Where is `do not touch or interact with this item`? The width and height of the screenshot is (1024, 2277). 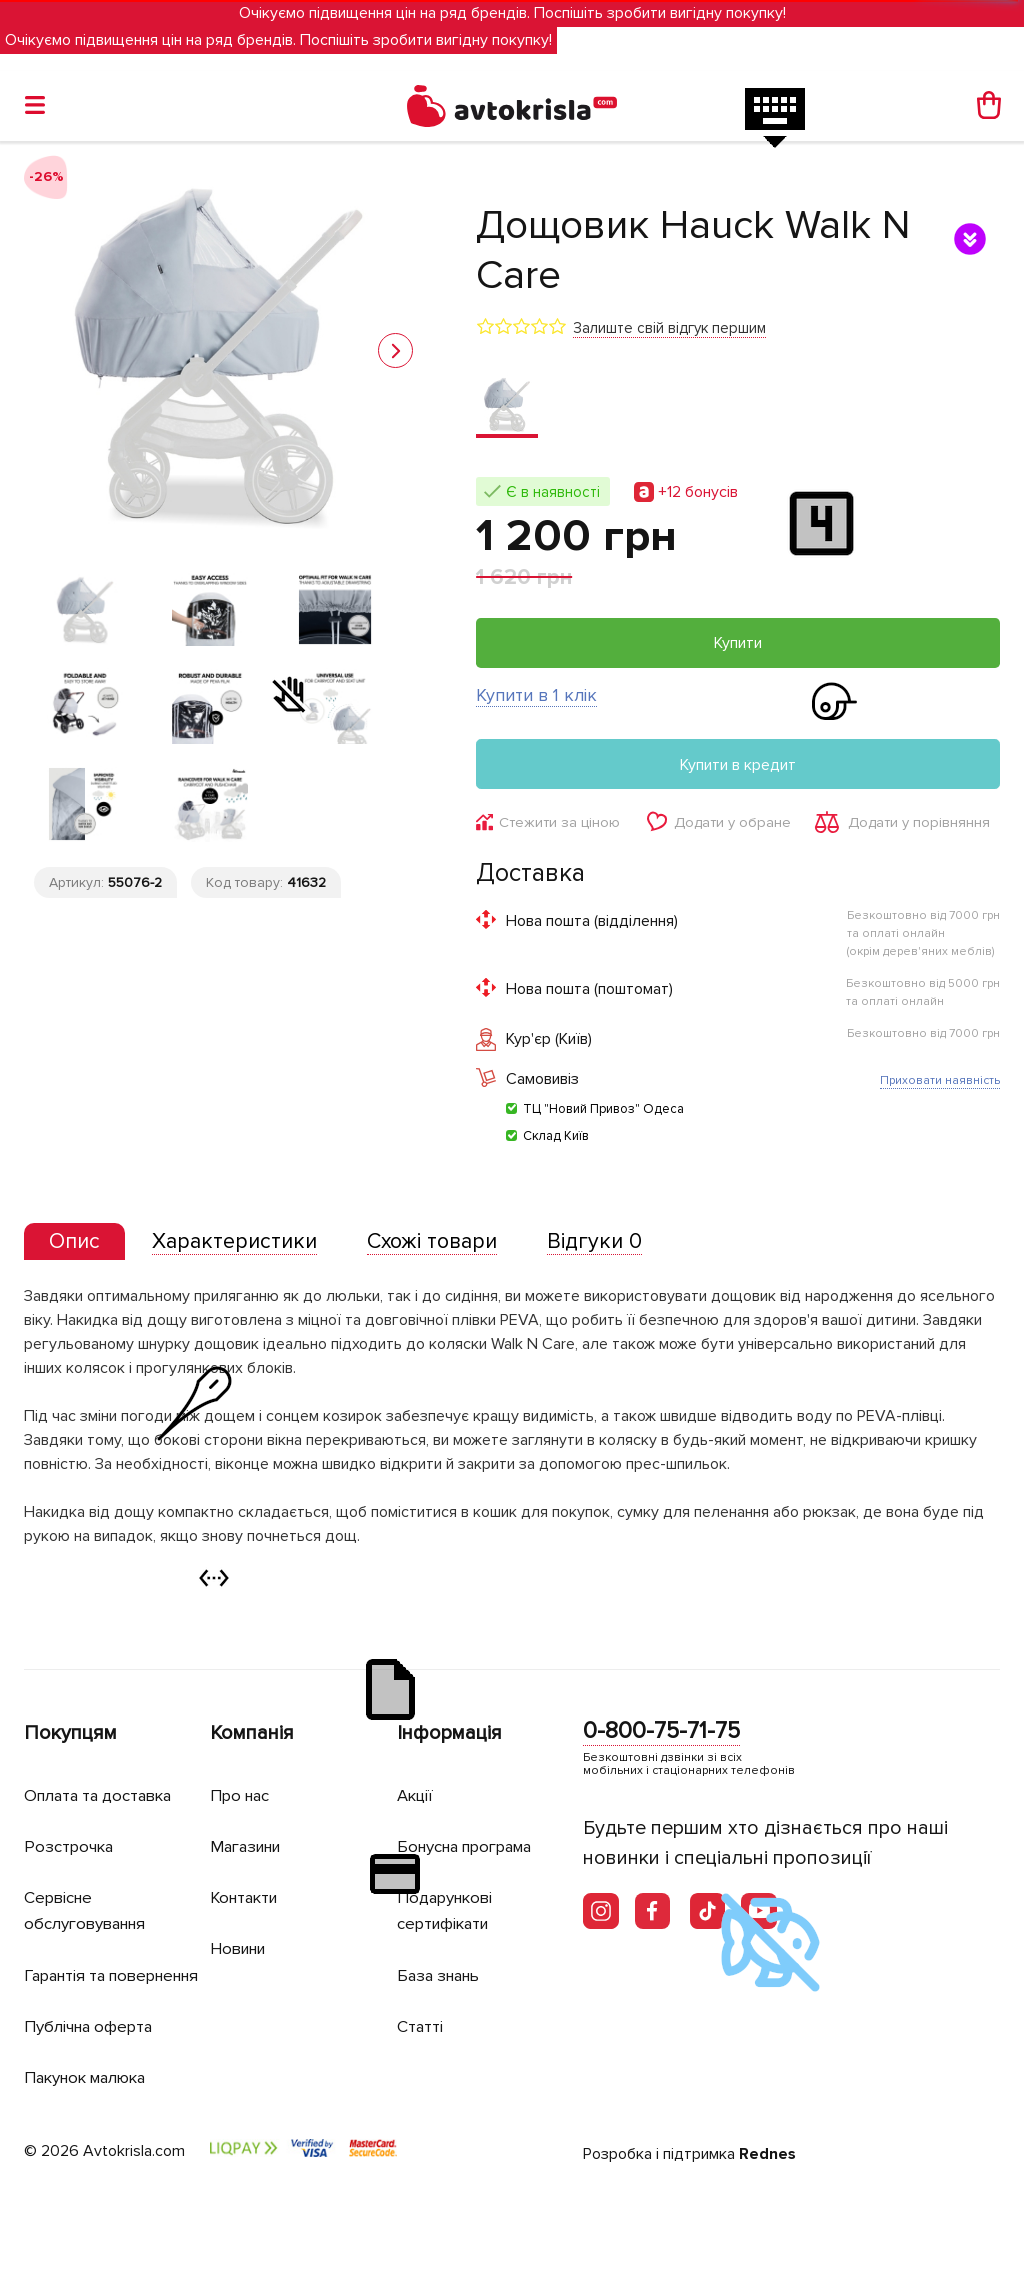 do not touch or interact with this item is located at coordinates (290, 695).